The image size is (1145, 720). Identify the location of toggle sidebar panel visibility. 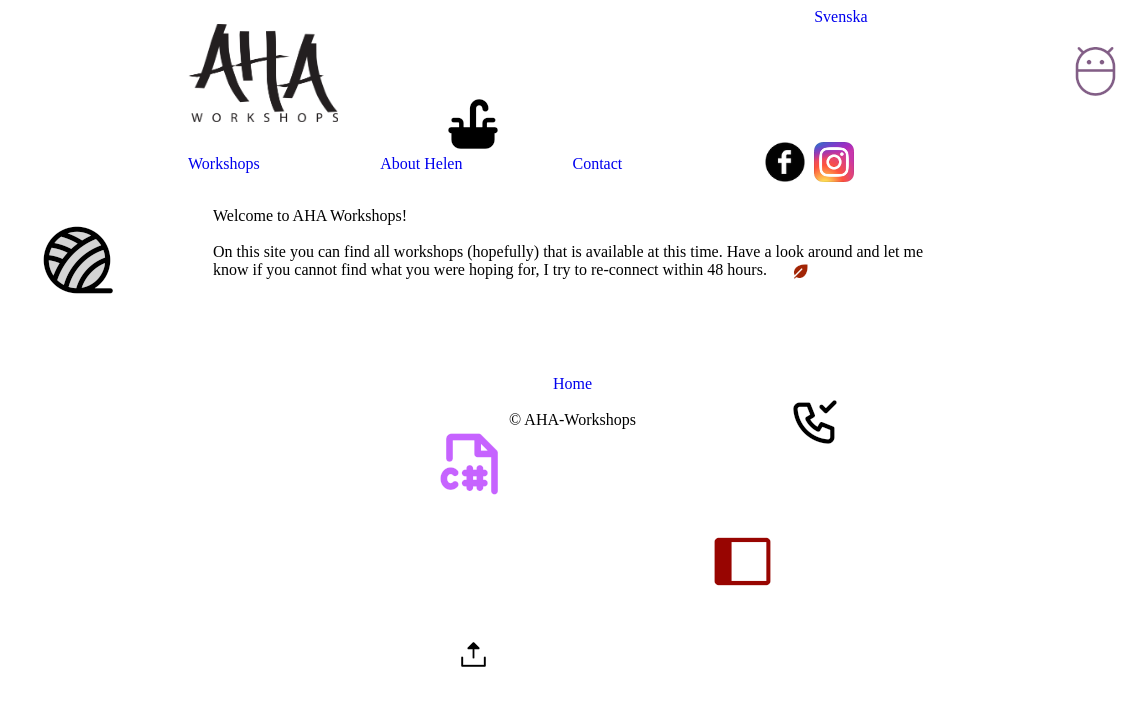
(742, 561).